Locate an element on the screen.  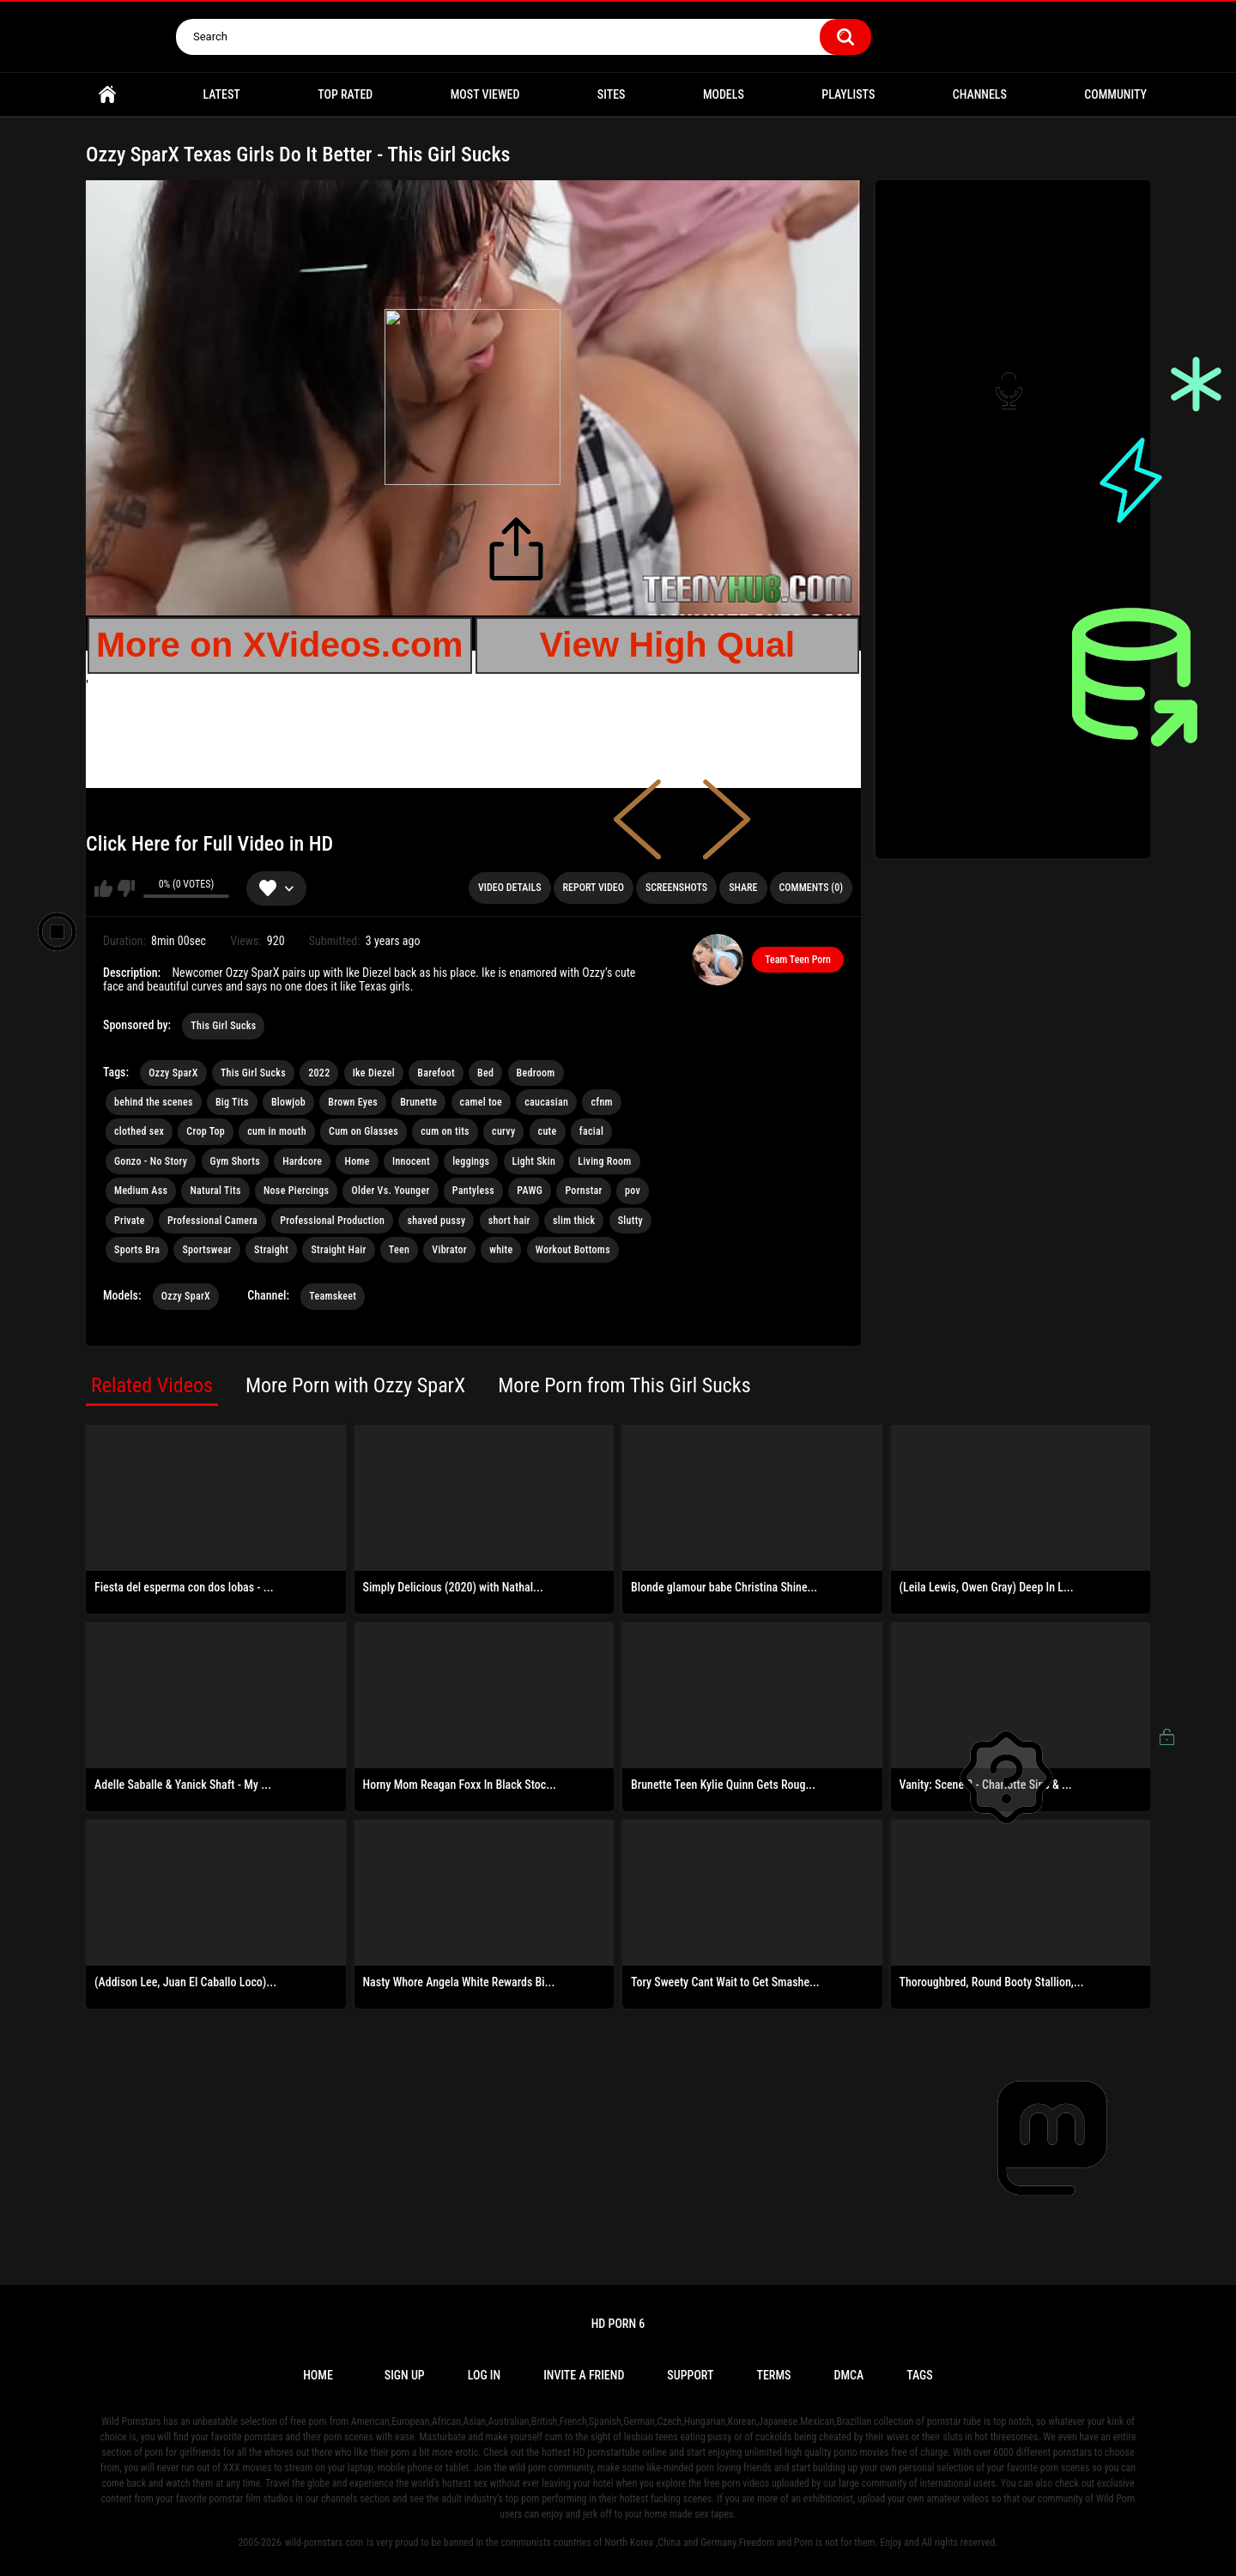
access frequently asked questions or help center is located at coordinates (1006, 1777).